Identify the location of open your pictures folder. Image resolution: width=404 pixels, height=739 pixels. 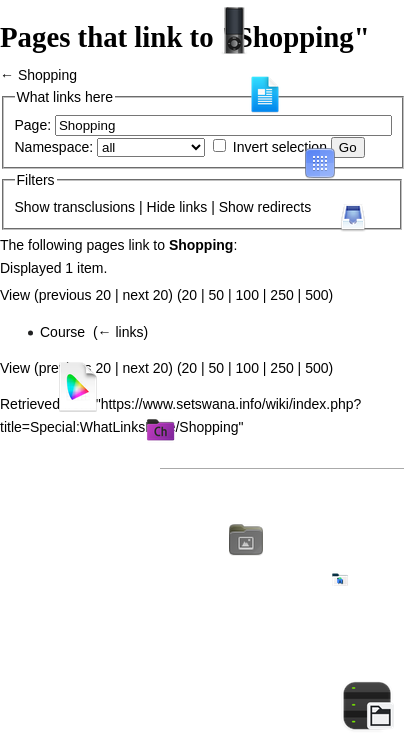
(246, 539).